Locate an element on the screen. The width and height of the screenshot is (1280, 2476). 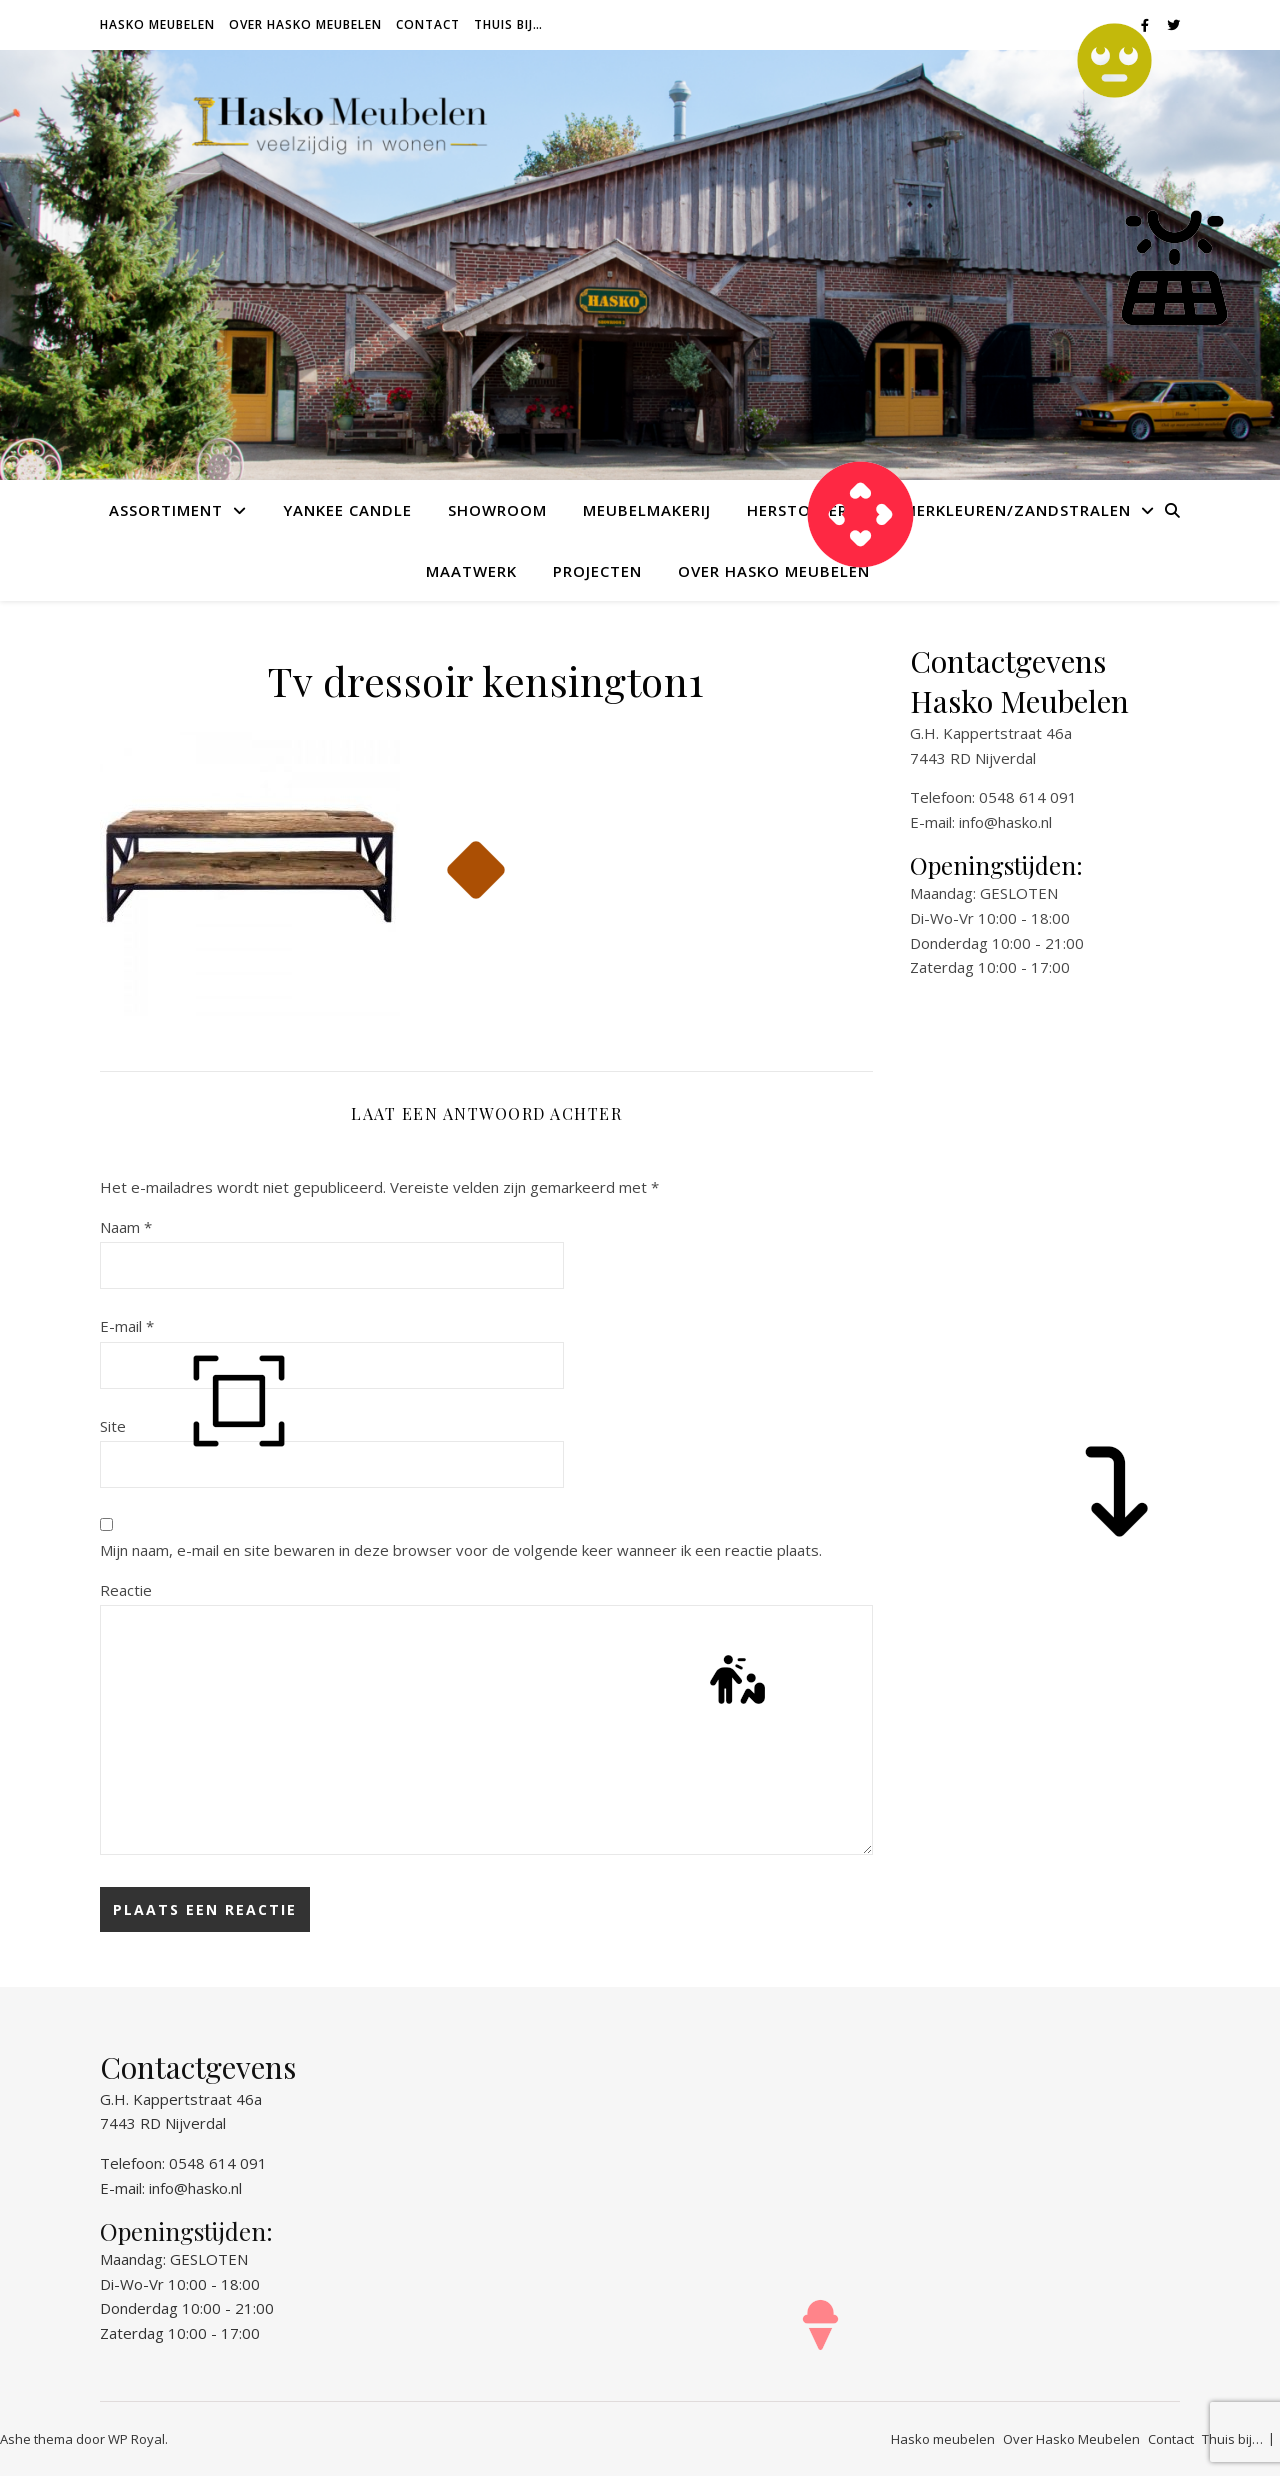
express annoyance or disinterest in a reaction is located at coordinates (1114, 60).